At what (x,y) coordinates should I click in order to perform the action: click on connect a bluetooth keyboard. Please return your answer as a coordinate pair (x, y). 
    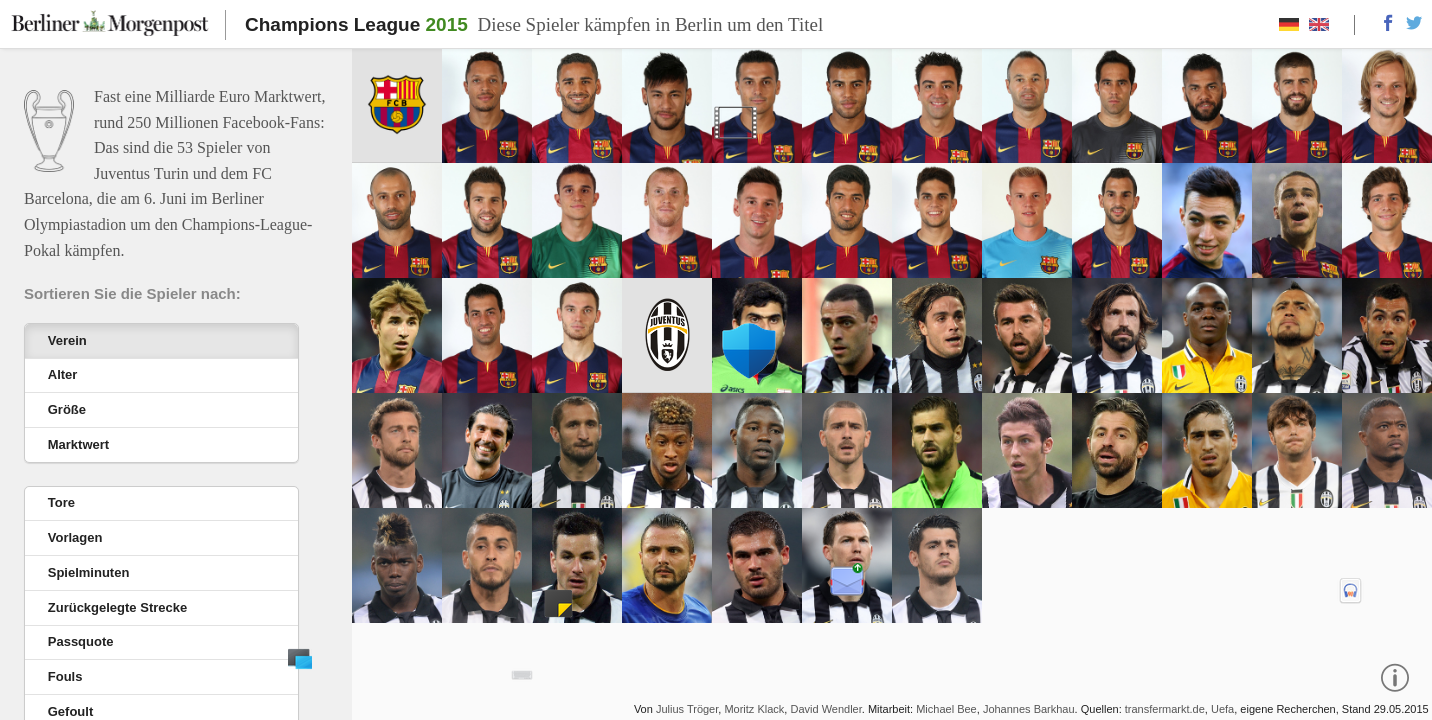
    Looking at the image, I should click on (522, 675).